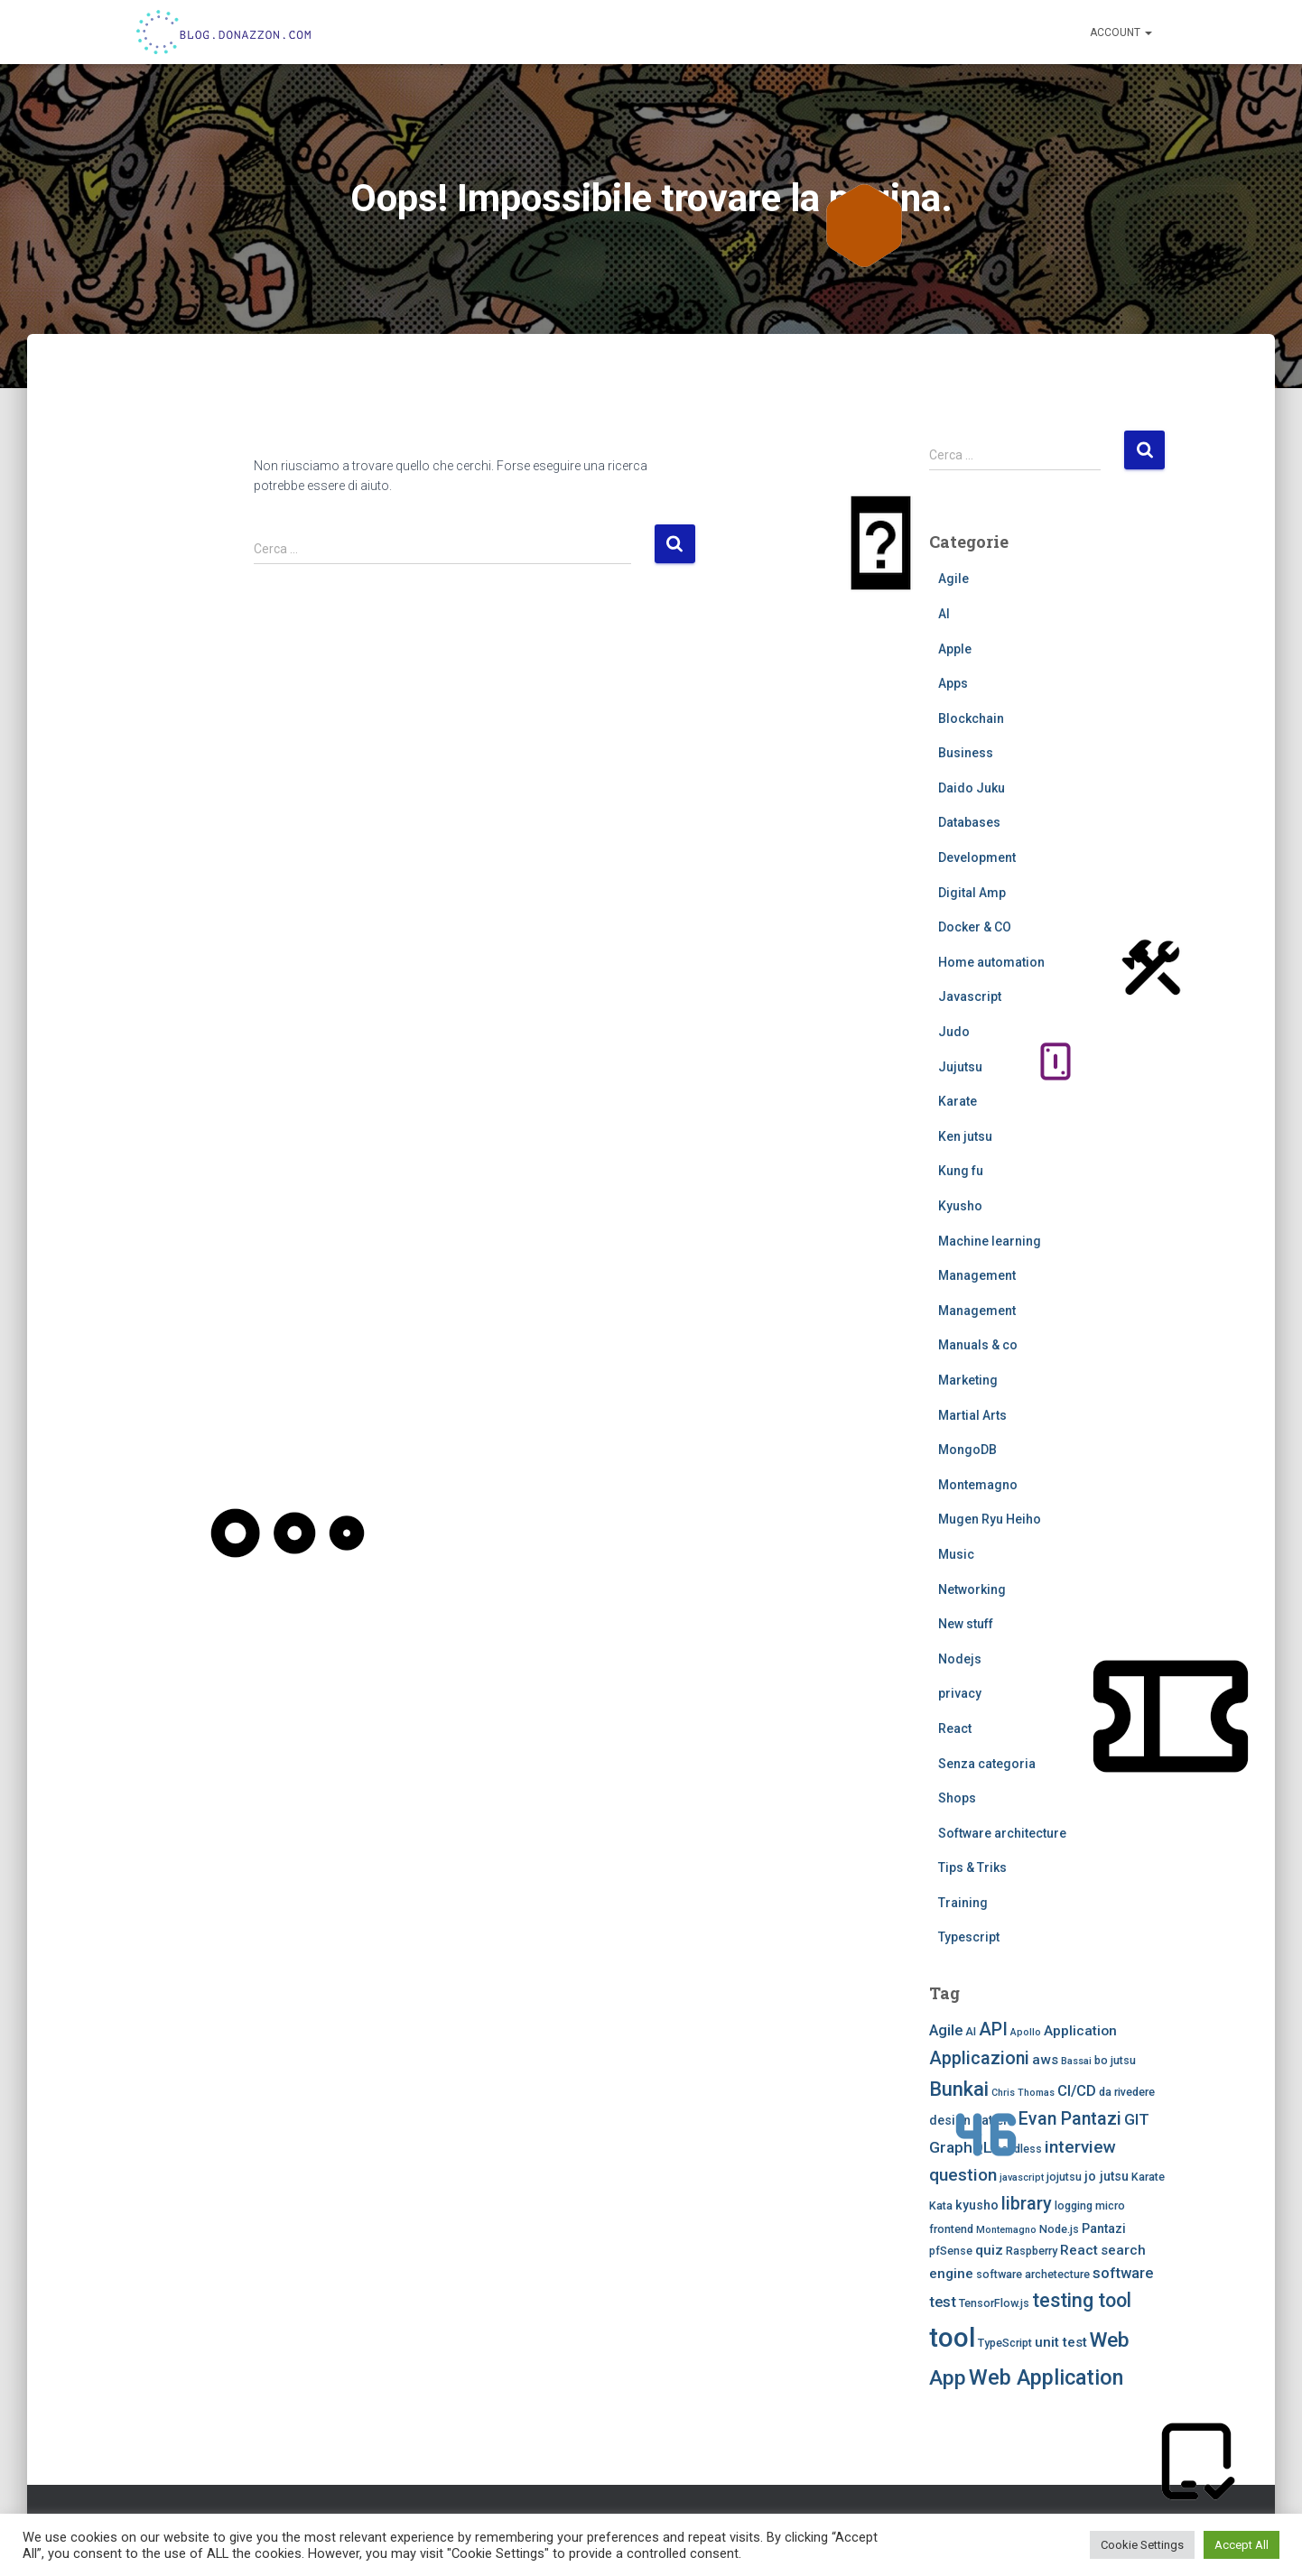  I want to click on play a card game, so click(1056, 1061).